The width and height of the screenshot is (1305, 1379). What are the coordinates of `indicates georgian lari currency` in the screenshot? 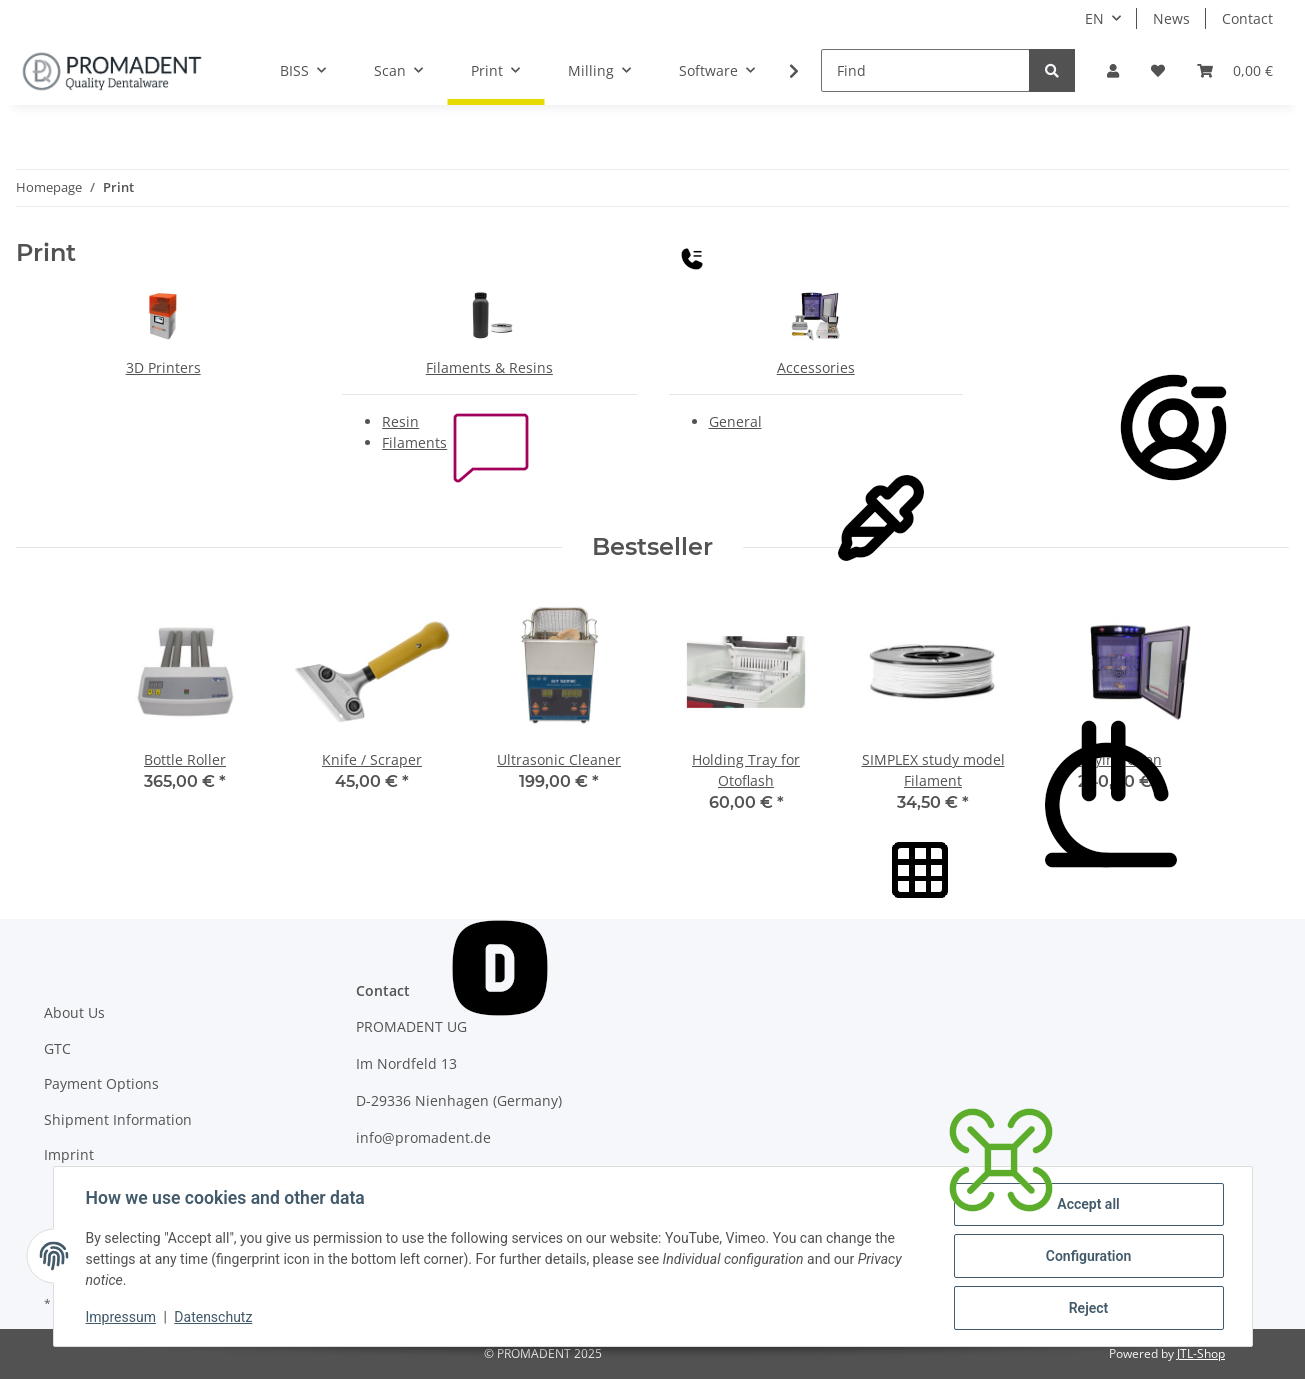 It's located at (1111, 794).